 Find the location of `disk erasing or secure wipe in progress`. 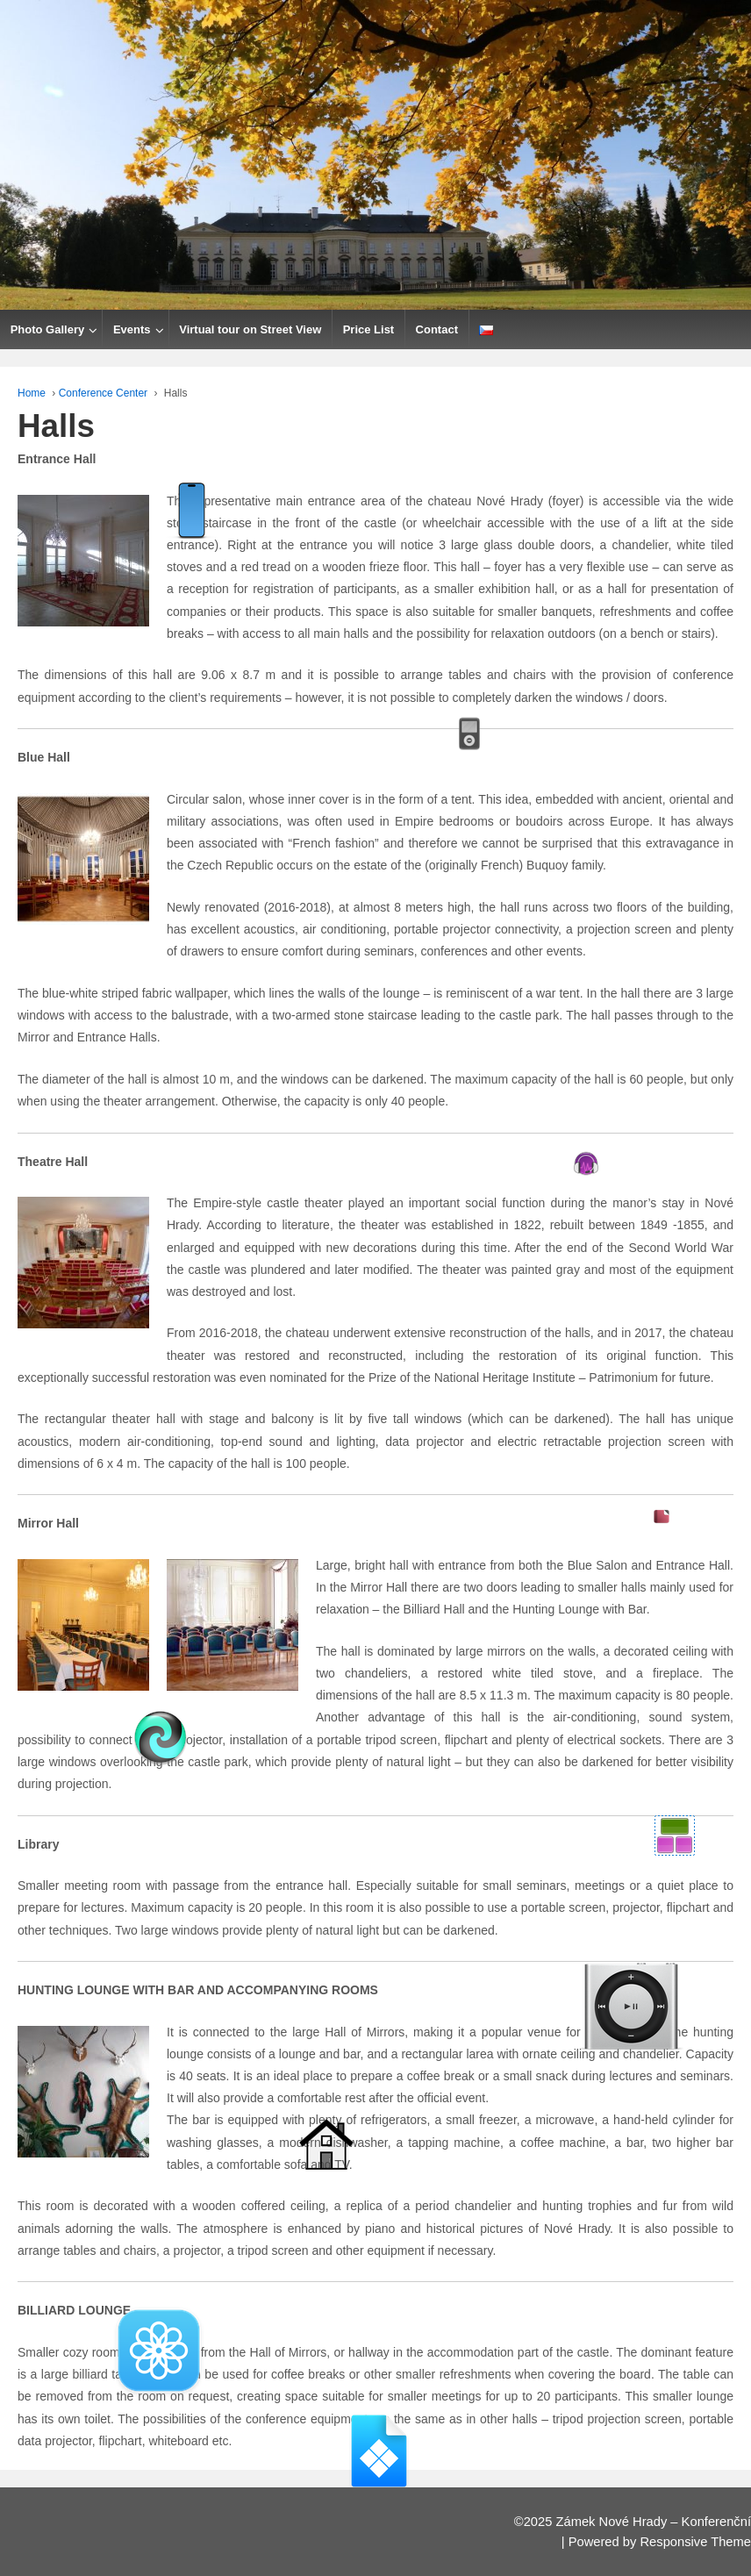

disk erasing or secure wipe in progress is located at coordinates (161, 1737).